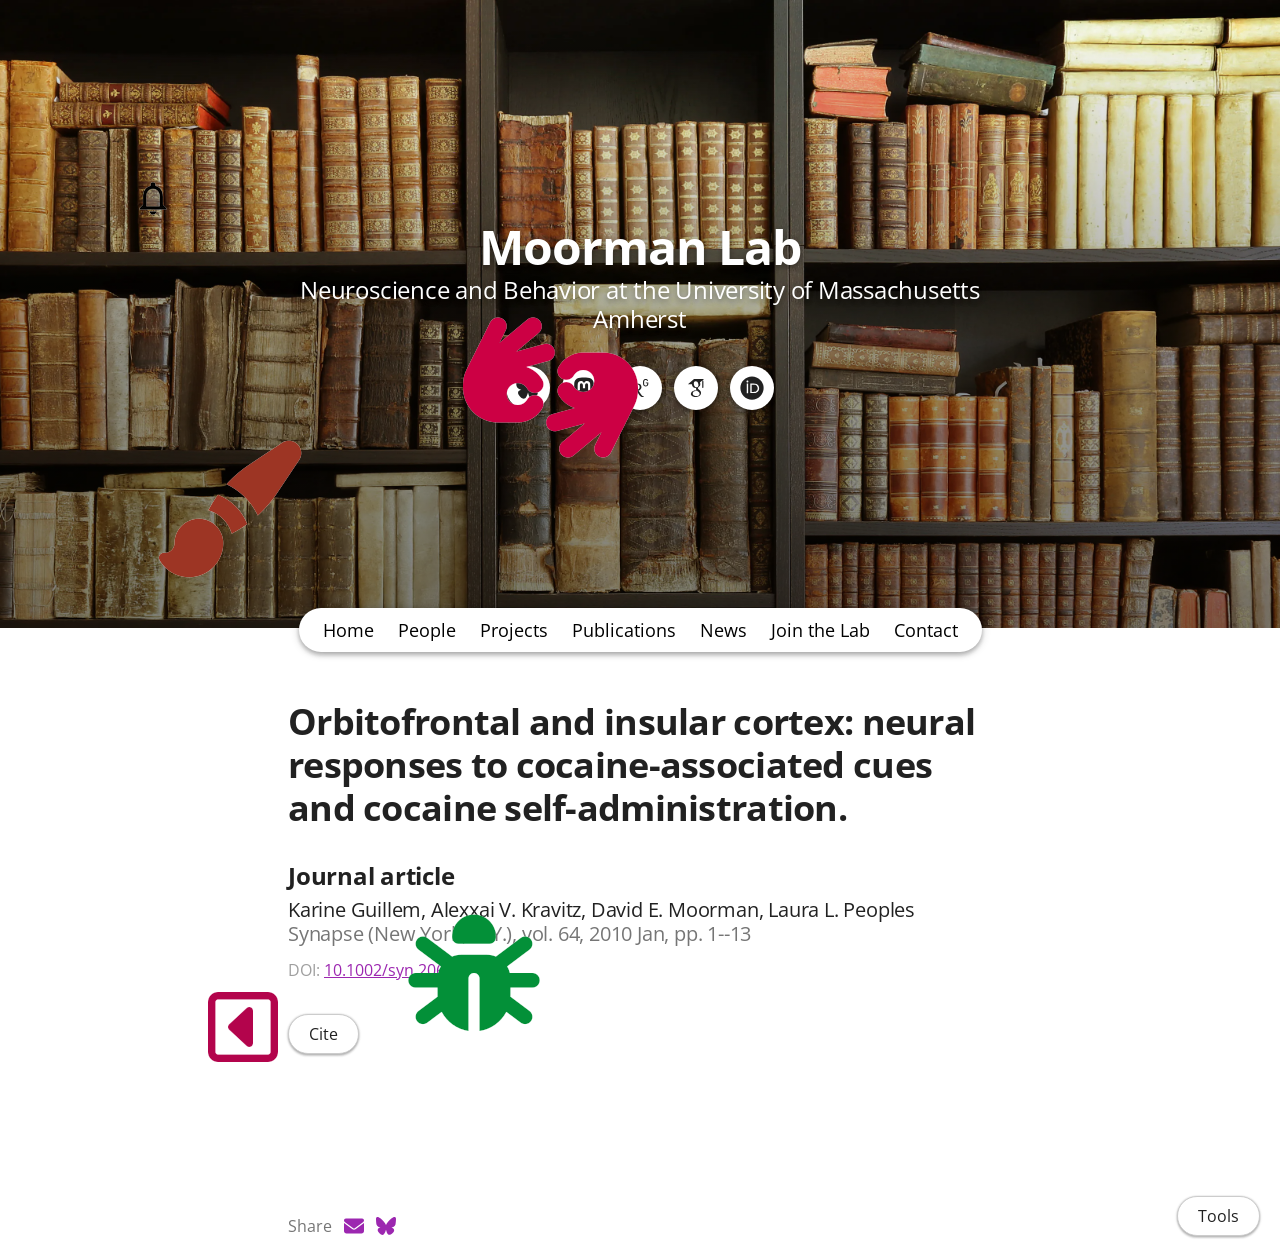 This screenshot has height=1256, width=1280. Describe the element at coordinates (233, 509) in the screenshot. I see `access drawing or painting tools` at that location.